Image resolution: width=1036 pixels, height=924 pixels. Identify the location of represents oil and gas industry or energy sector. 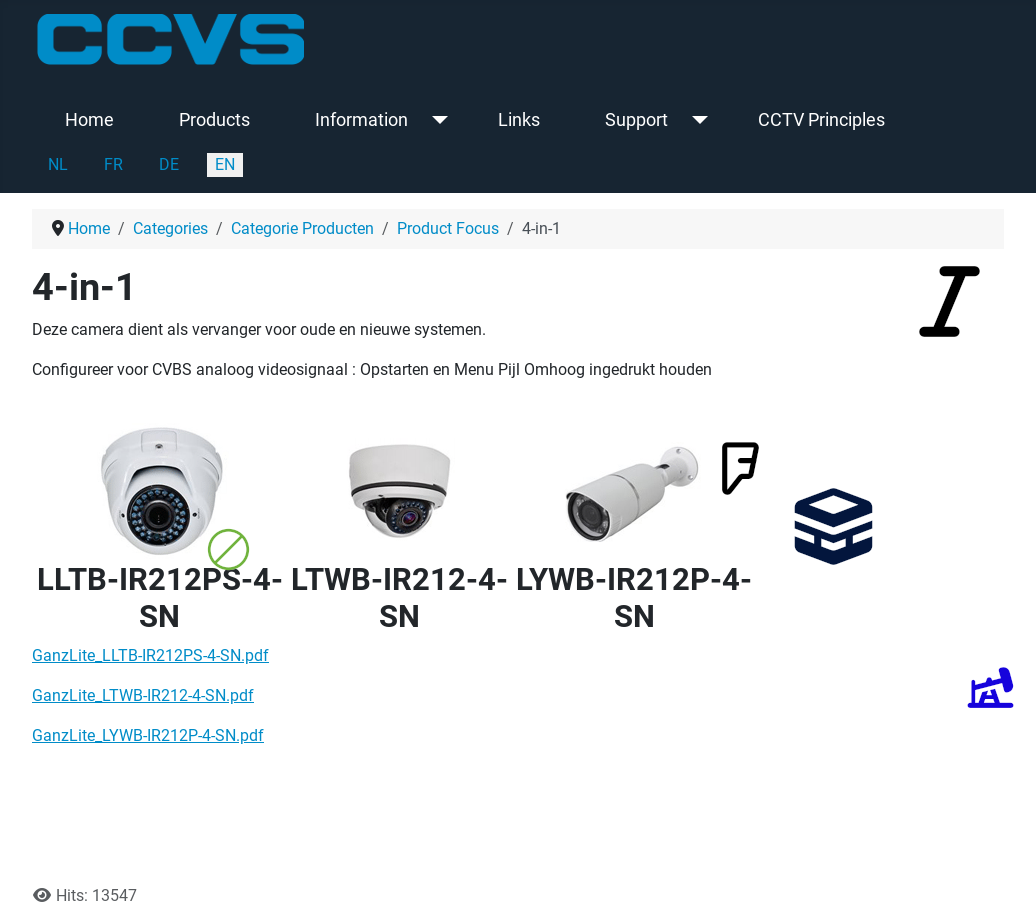
(990, 687).